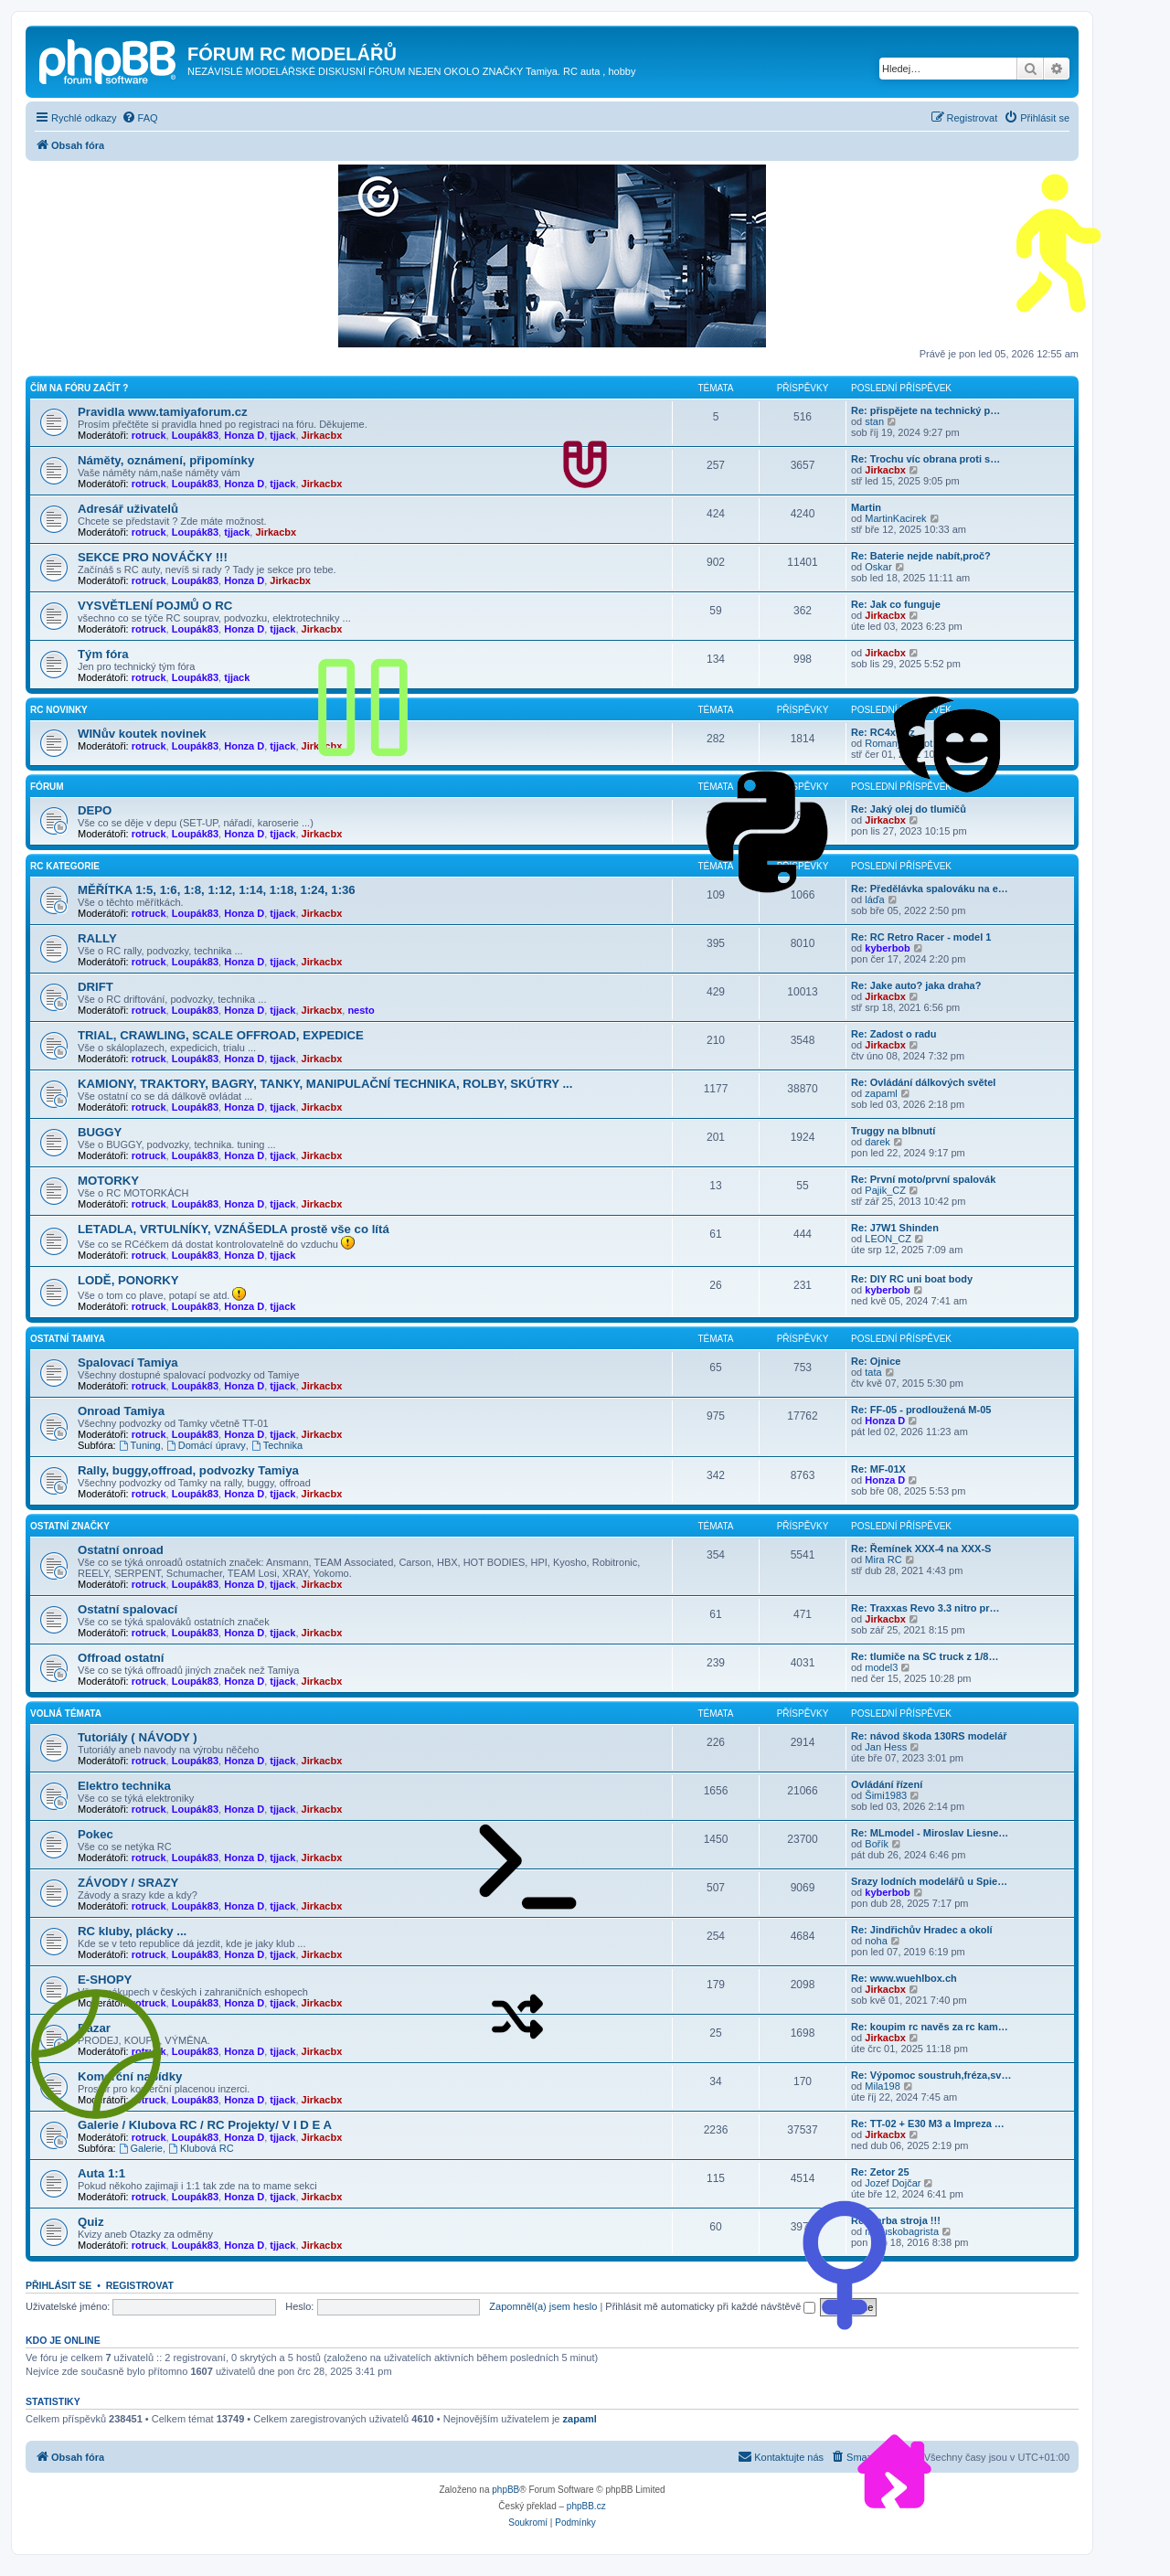 The height and width of the screenshot is (2576, 1170). I want to click on shuffle playlist or queue, so click(517, 2017).